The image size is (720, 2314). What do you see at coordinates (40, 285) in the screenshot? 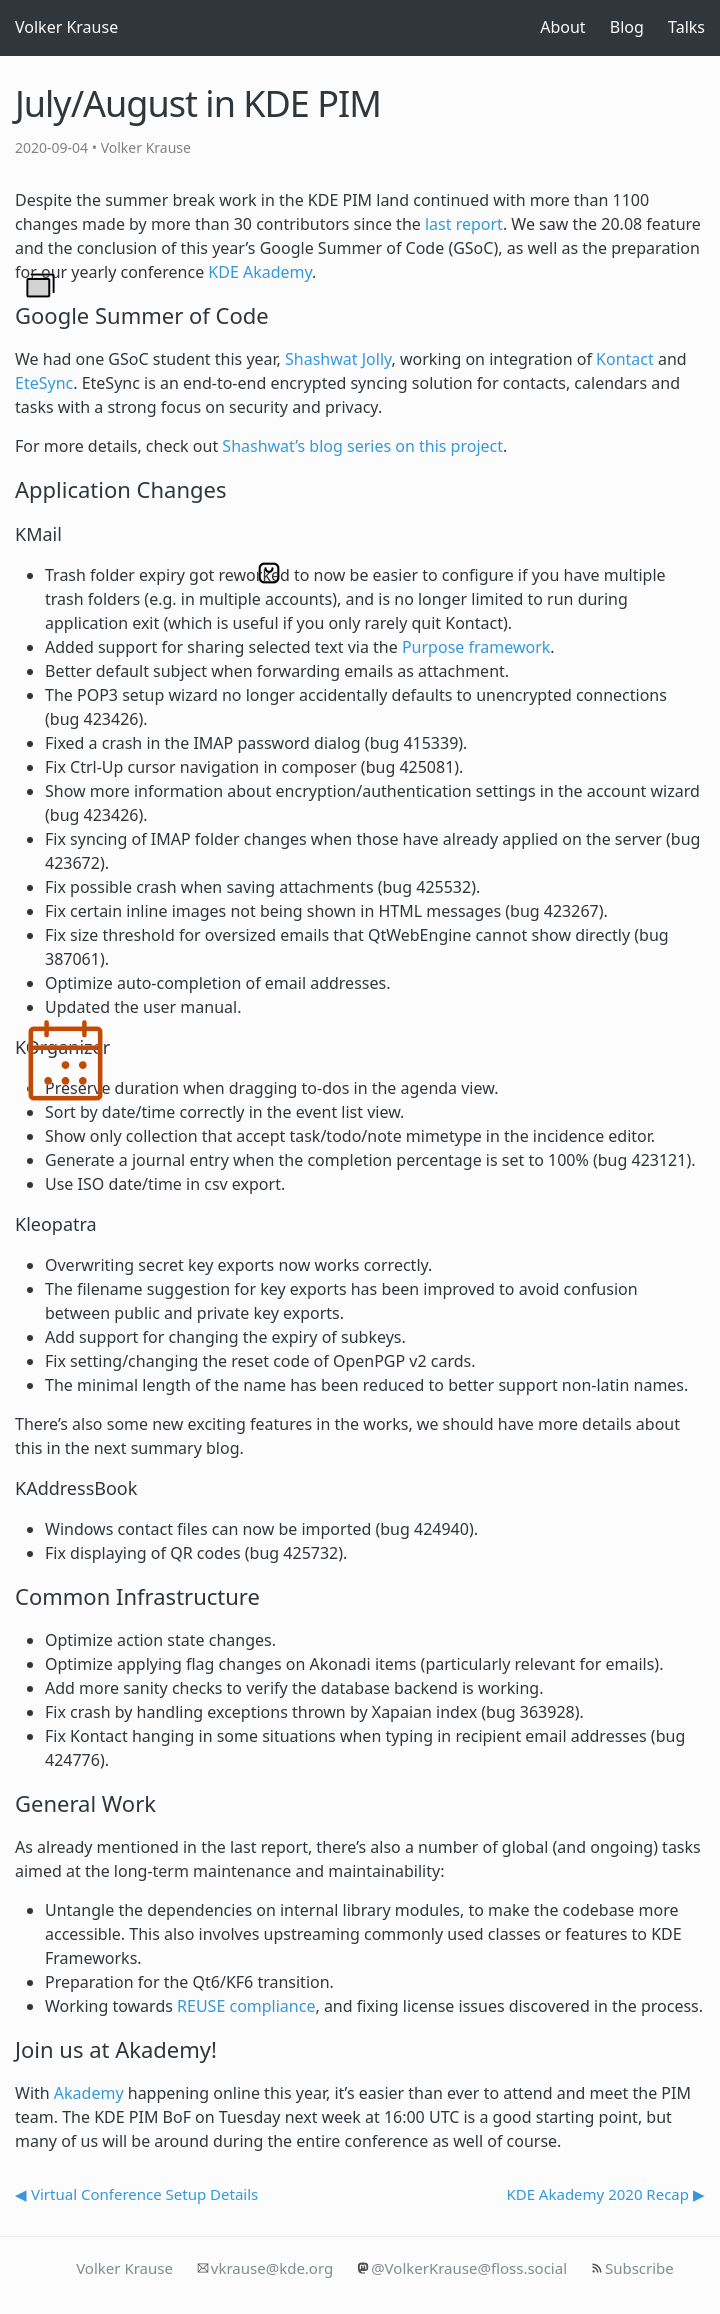
I see `view stacked cards or layers` at bounding box center [40, 285].